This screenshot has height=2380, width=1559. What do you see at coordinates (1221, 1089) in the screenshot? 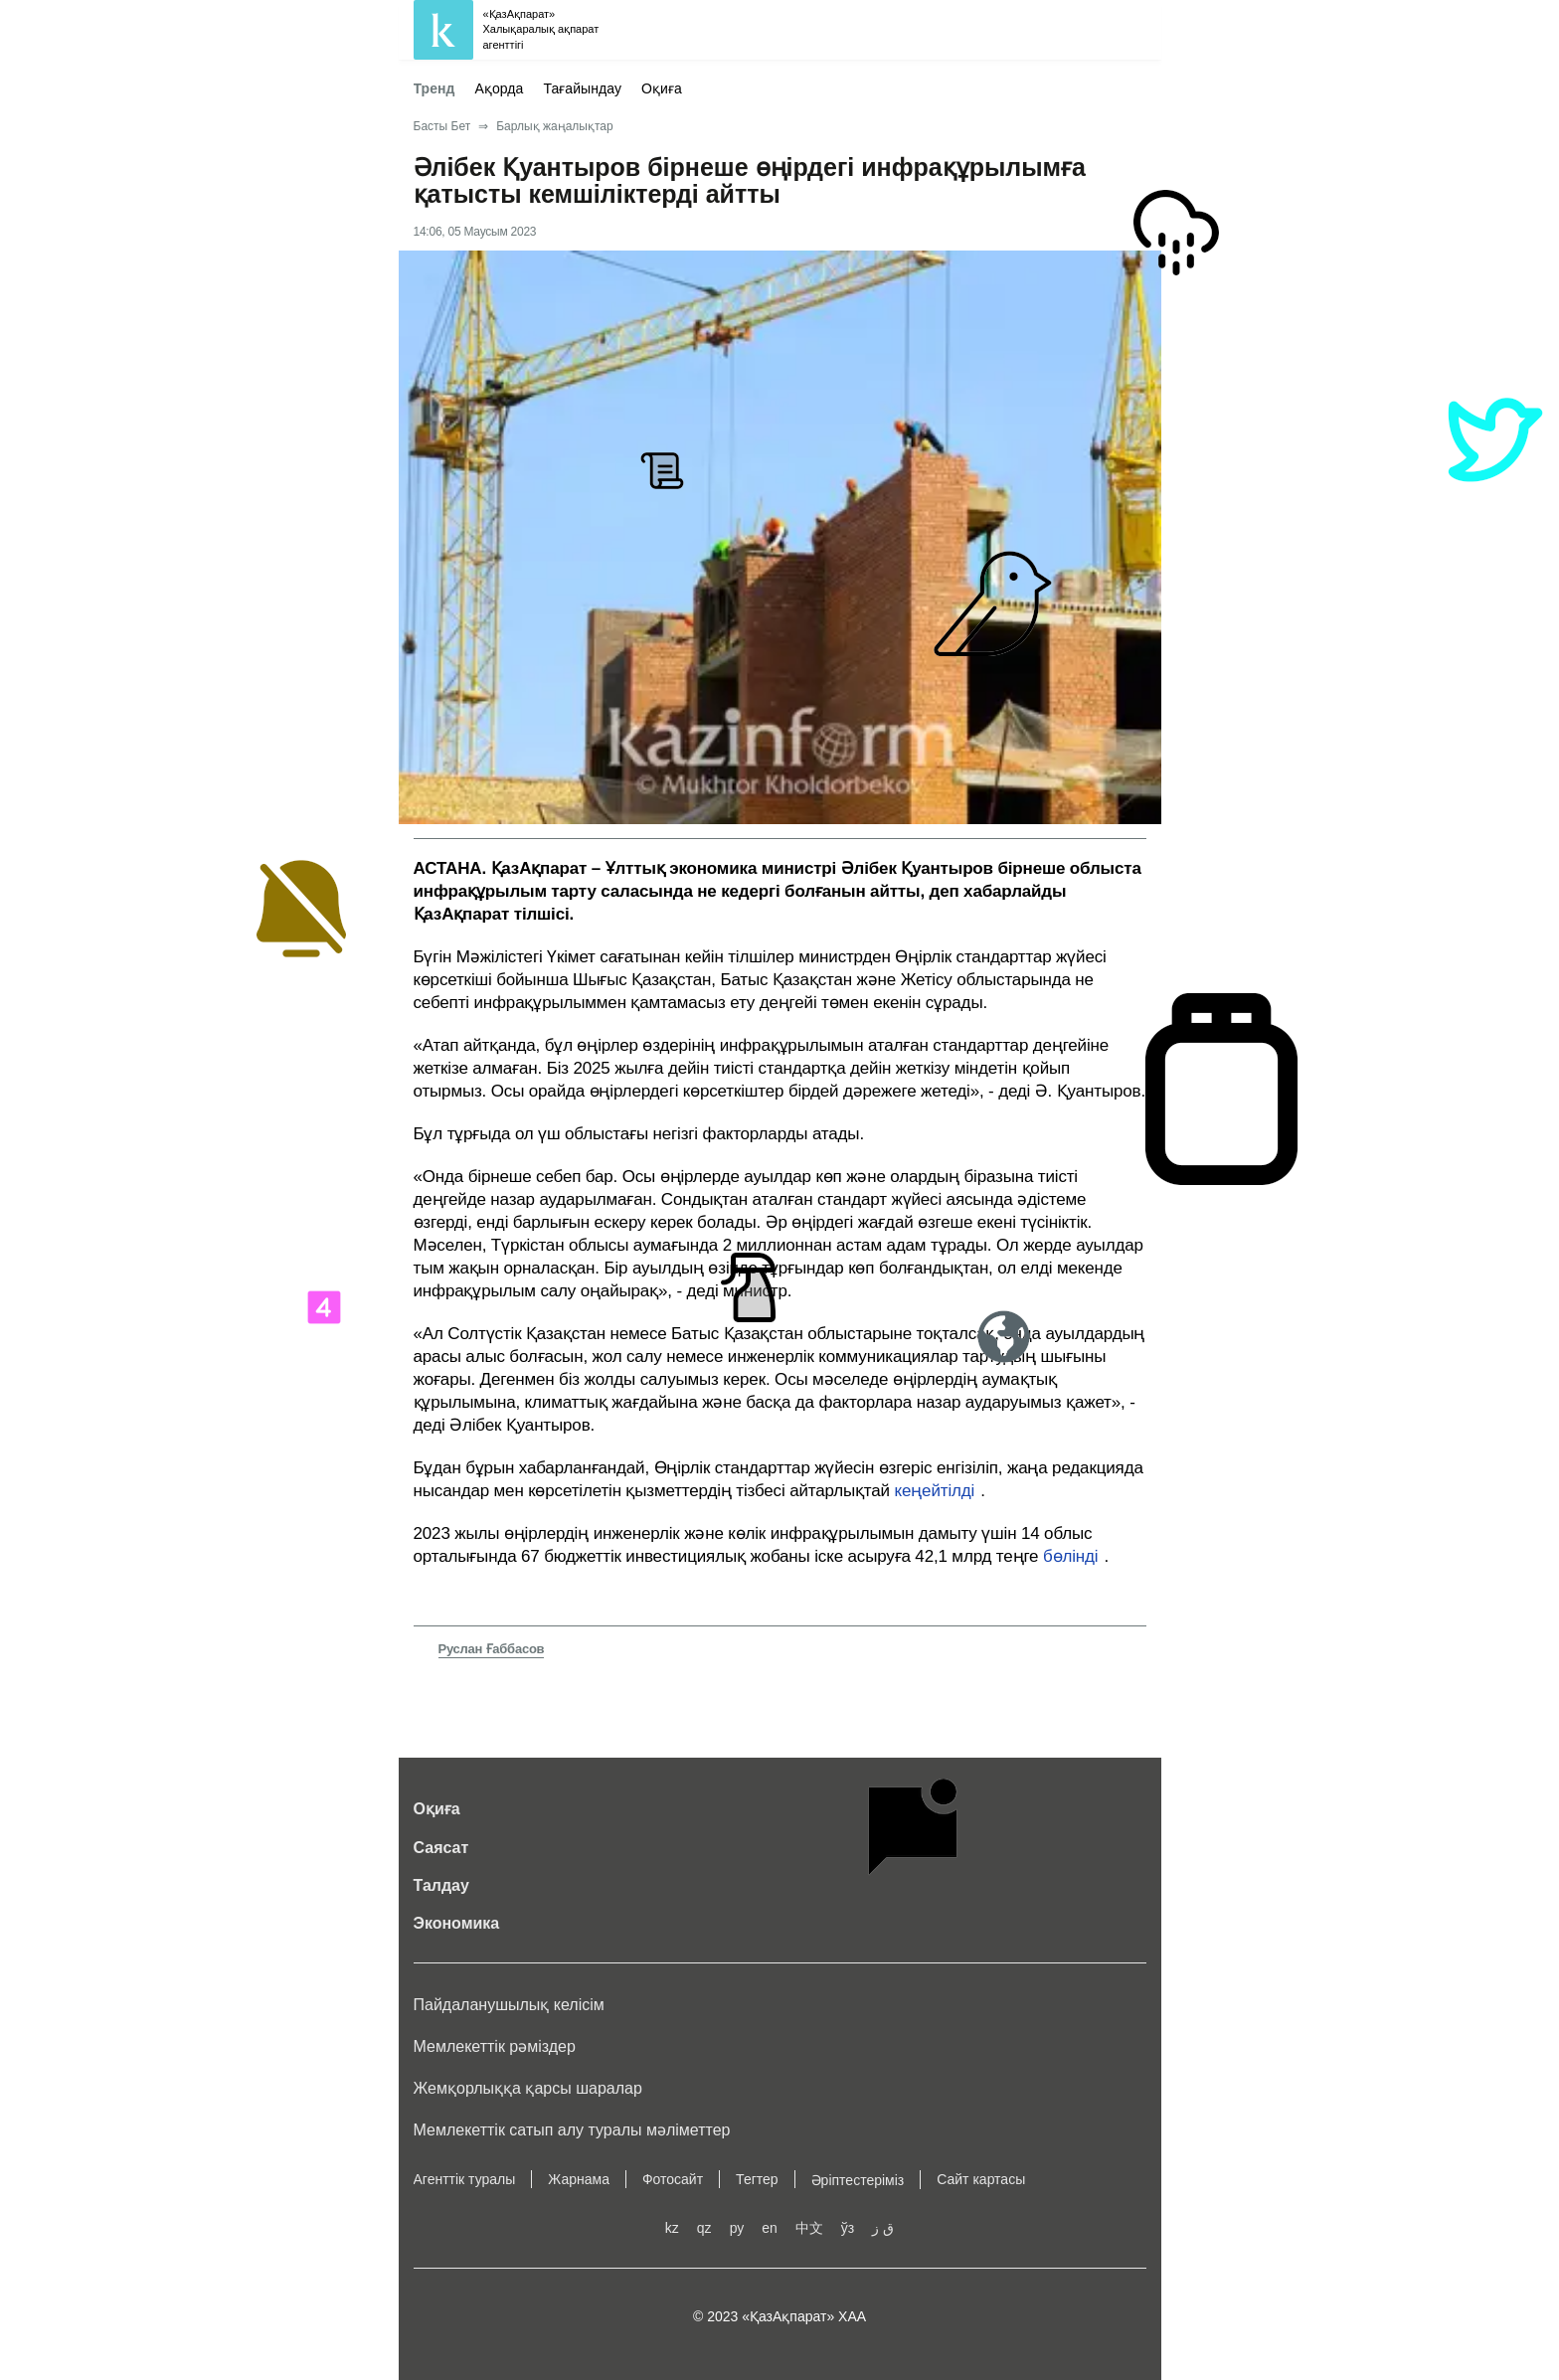
I see `store or manage saved items` at bounding box center [1221, 1089].